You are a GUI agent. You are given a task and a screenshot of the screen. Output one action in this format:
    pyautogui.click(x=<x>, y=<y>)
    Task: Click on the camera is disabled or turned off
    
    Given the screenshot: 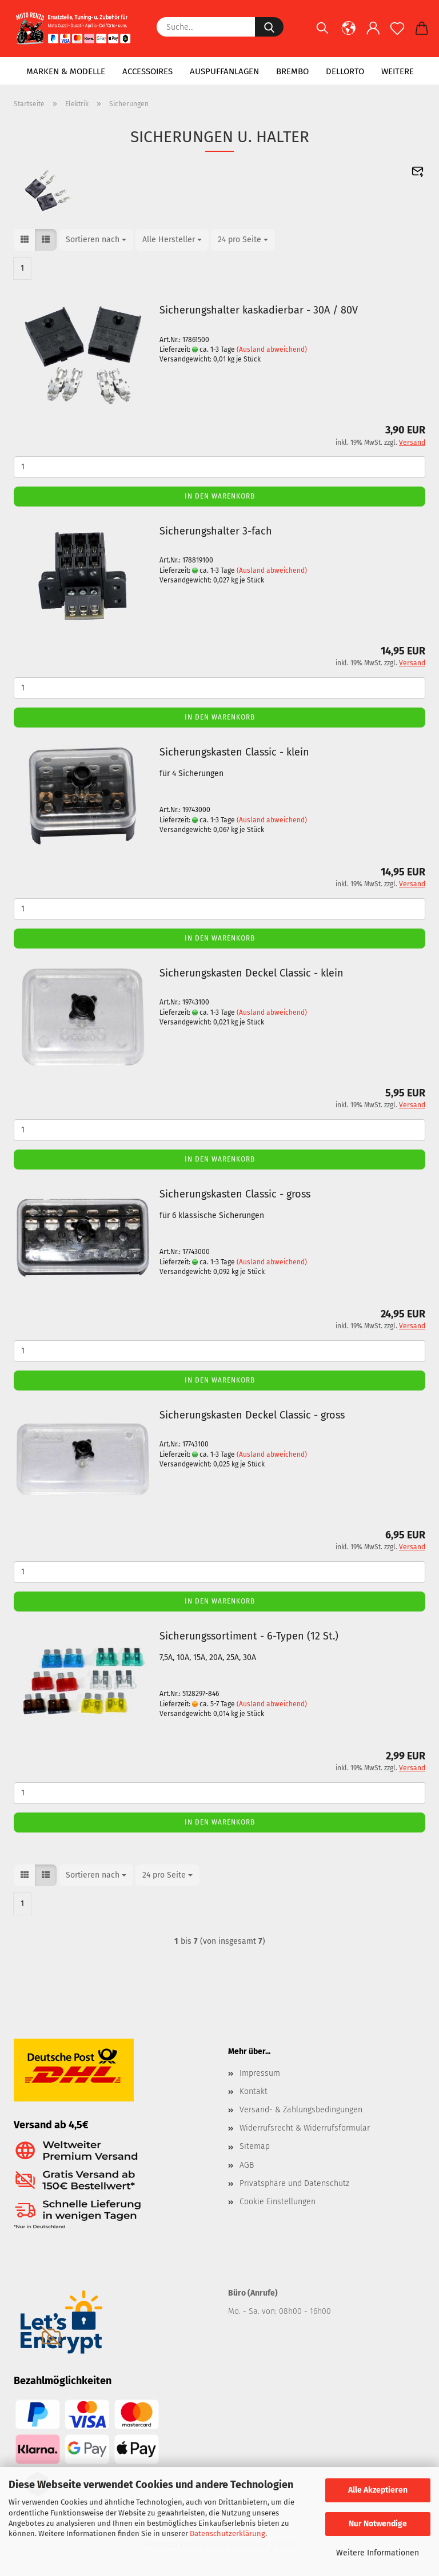 What is the action you would take?
    pyautogui.click(x=51, y=2336)
    